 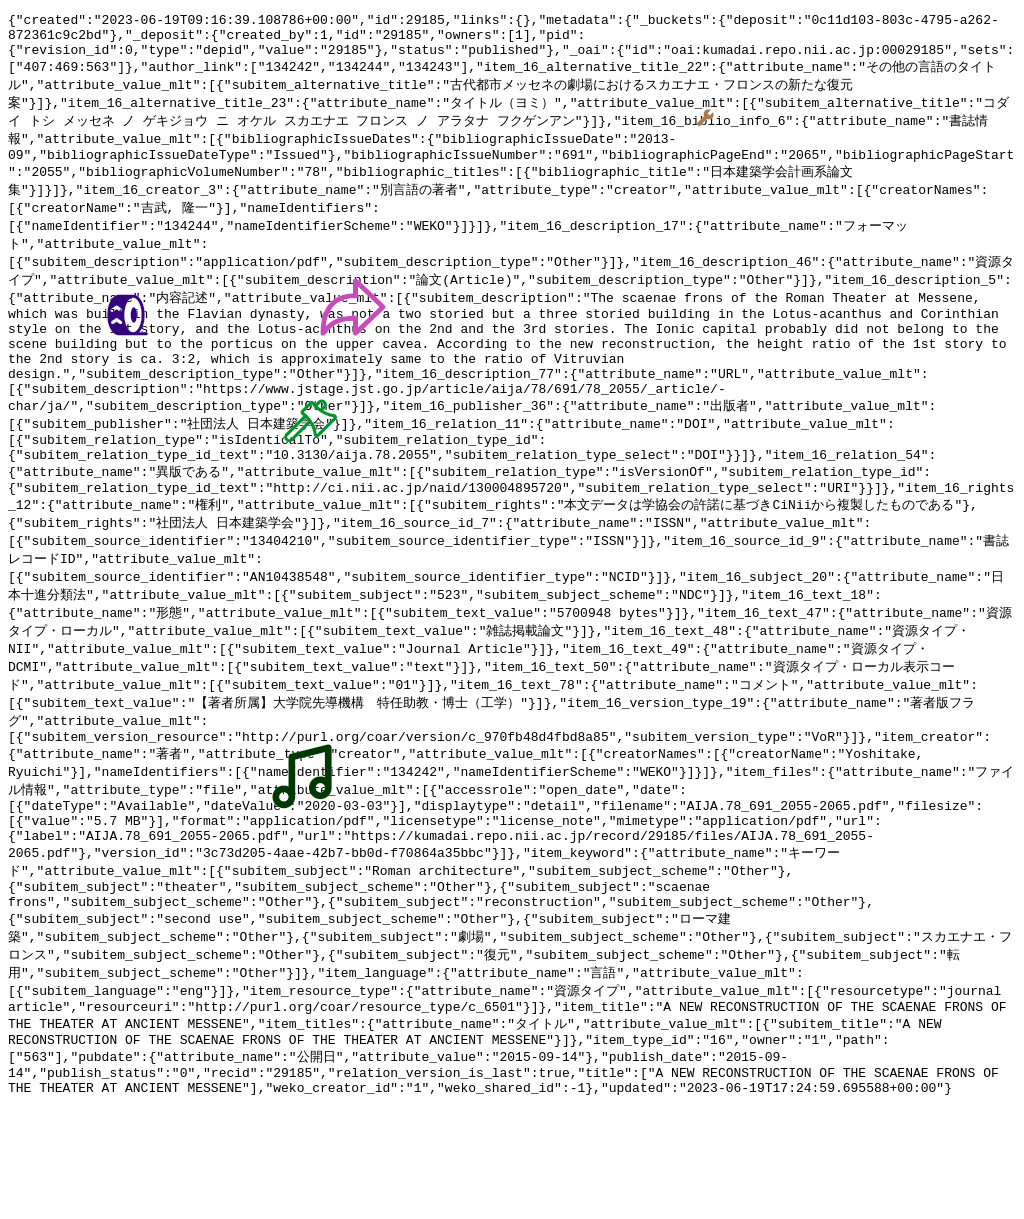 I want to click on share or forward content, so click(x=353, y=307).